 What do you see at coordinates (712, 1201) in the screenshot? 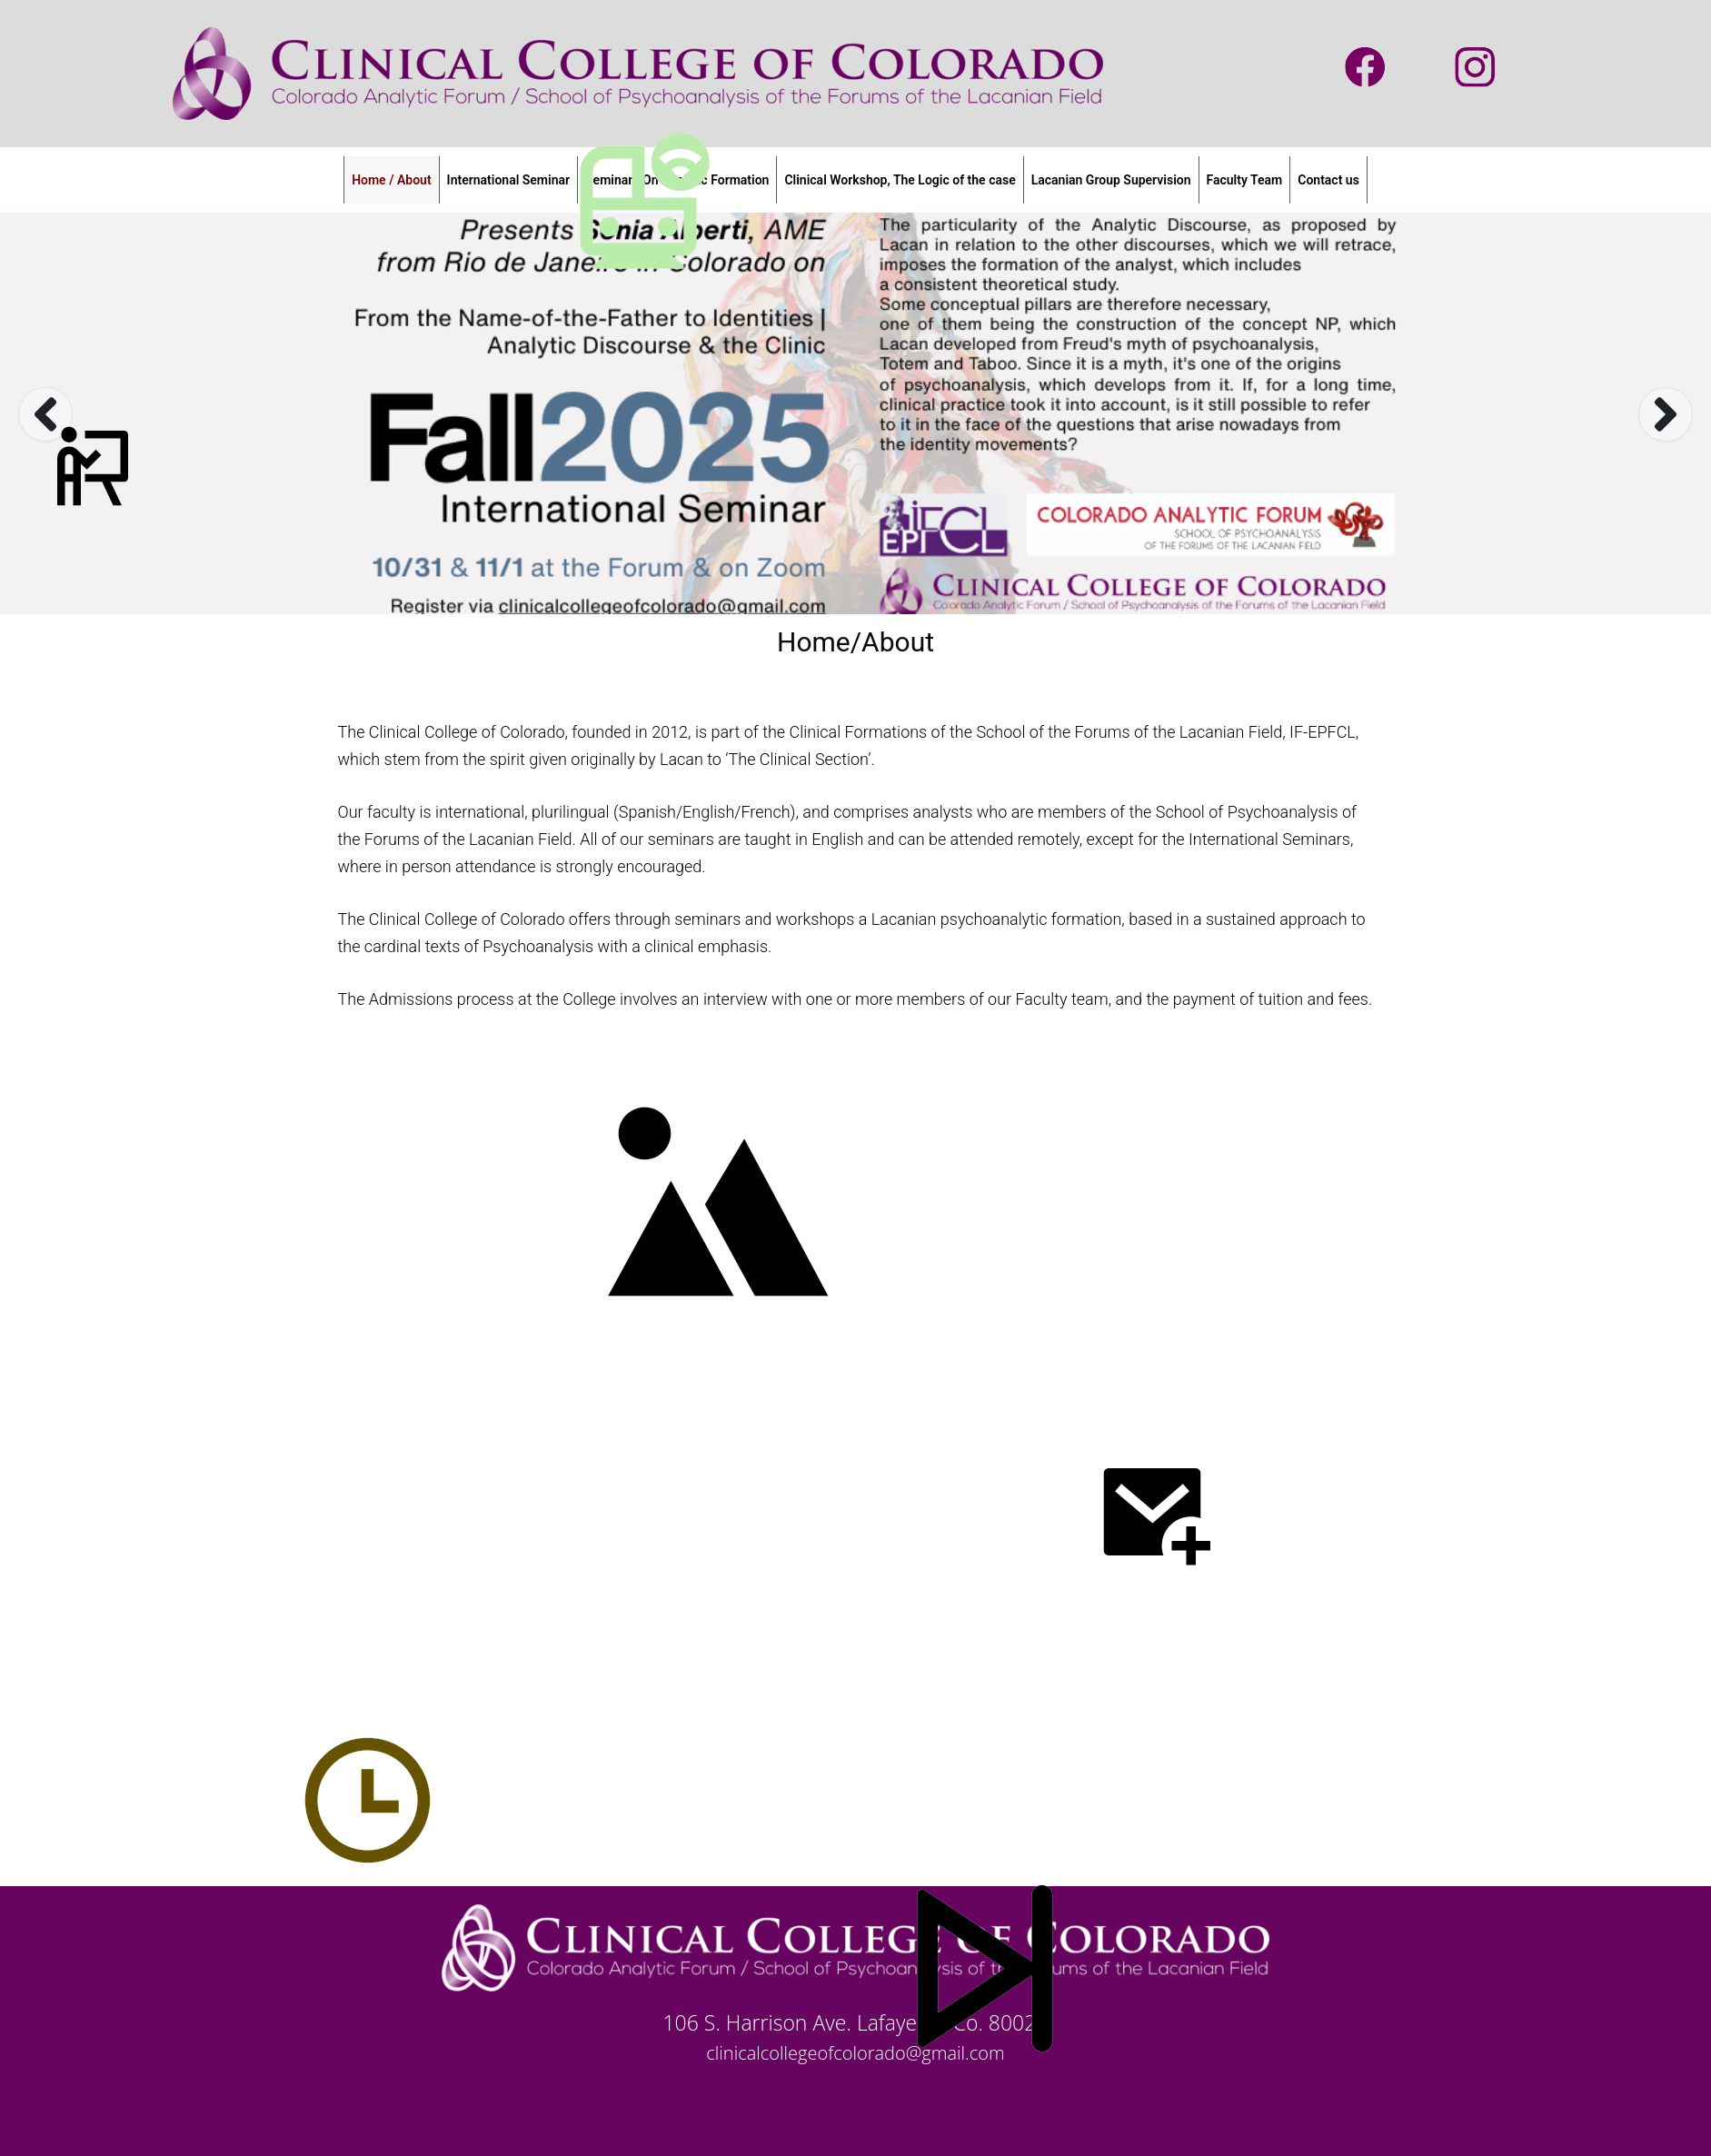
I see `switch to landscape photo mode` at bounding box center [712, 1201].